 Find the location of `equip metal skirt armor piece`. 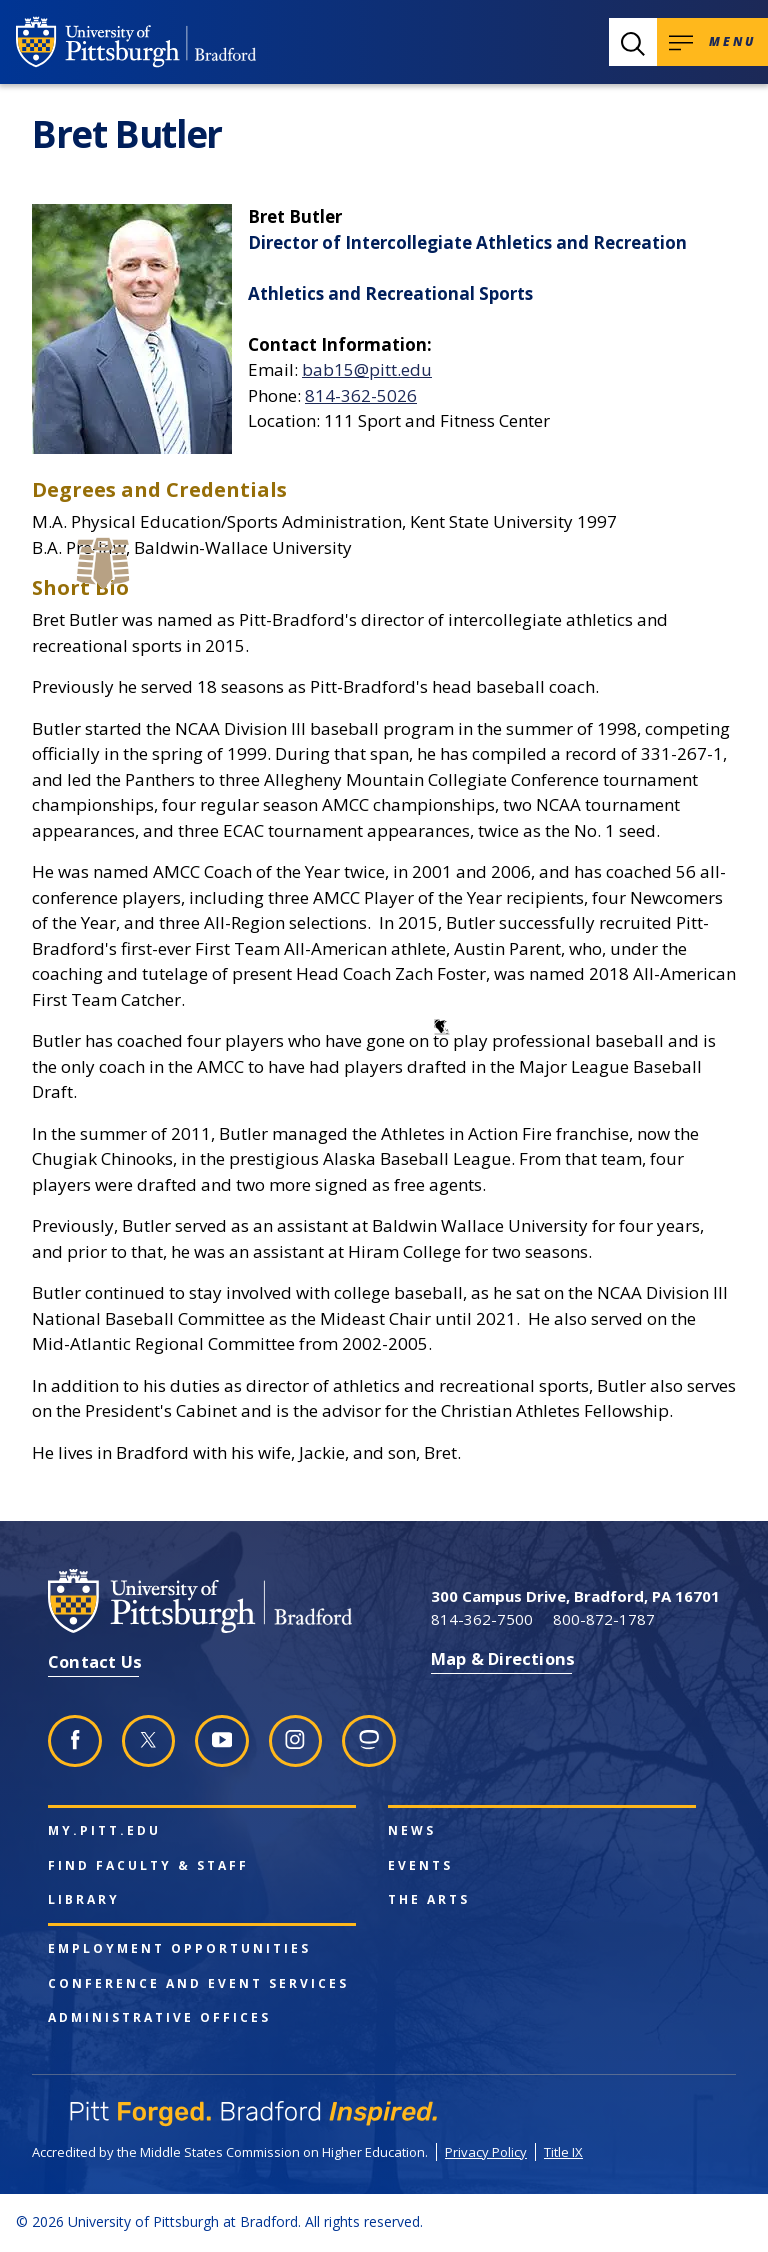

equip metal skirt armor piece is located at coordinates (103, 564).